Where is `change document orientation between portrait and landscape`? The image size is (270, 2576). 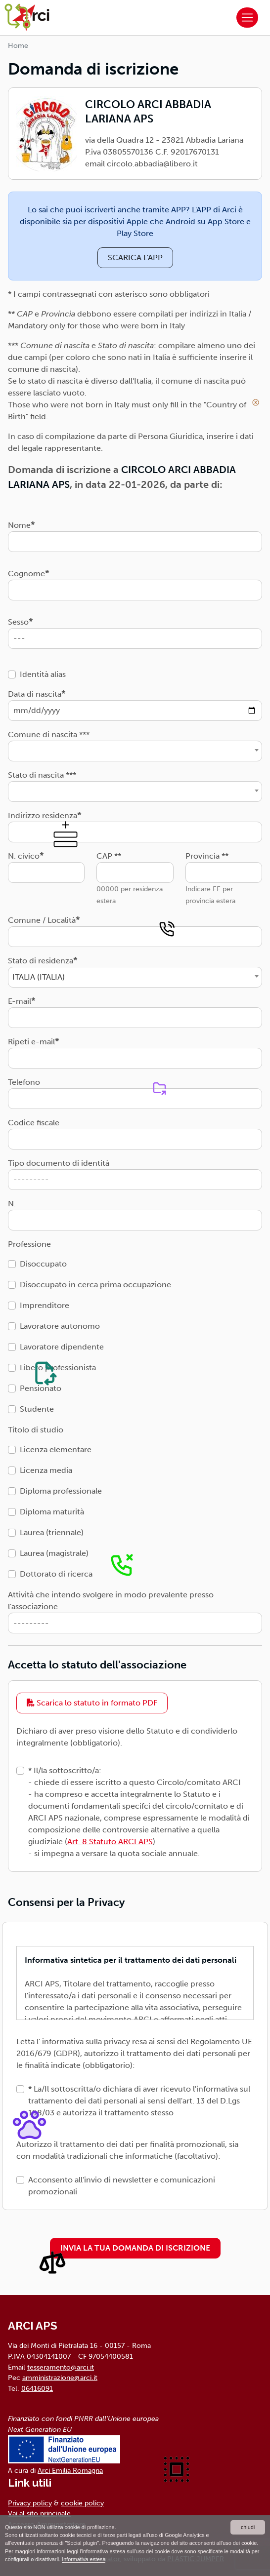
change document orientation between portrait and landscape is located at coordinates (44, 1373).